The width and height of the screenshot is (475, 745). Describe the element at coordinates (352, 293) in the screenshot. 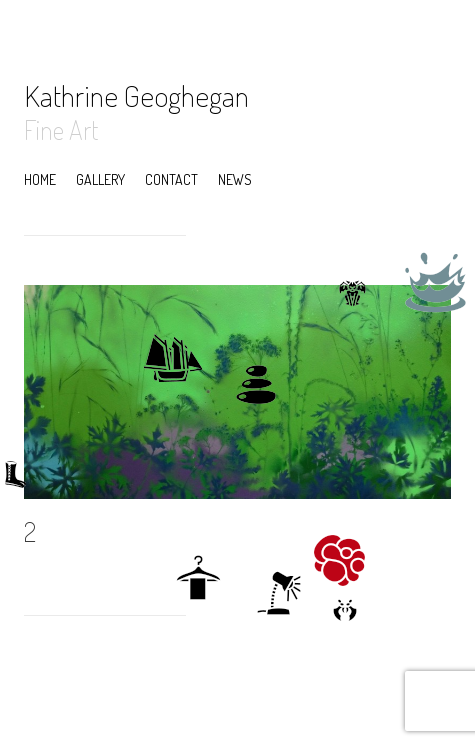

I see `select gargoyle character or unit` at that location.